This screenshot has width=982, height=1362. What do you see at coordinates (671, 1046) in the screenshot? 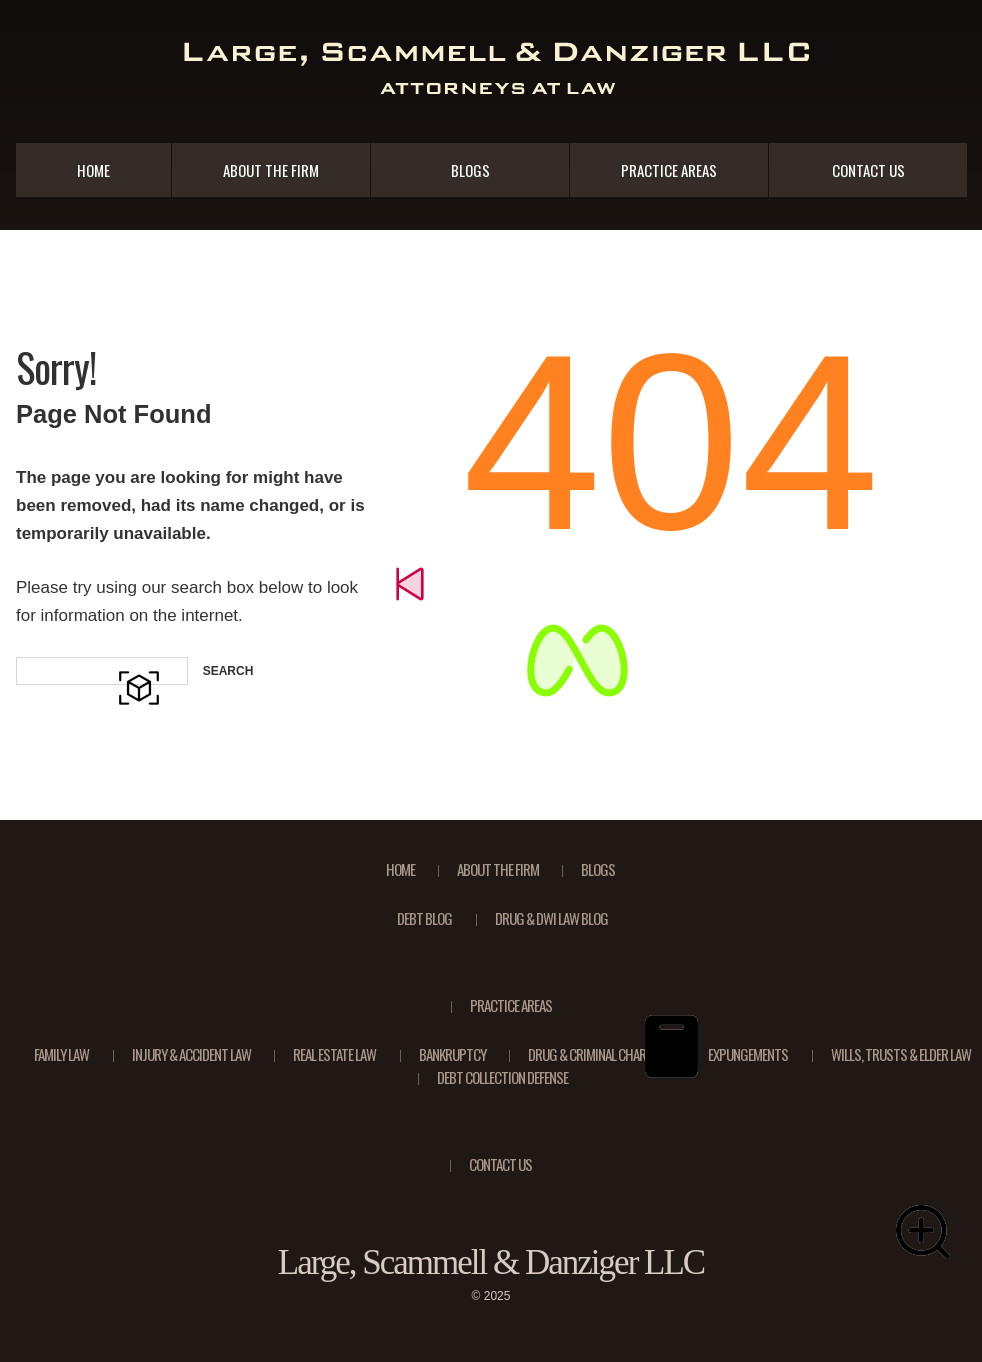
I see `tablet device with speaker` at bounding box center [671, 1046].